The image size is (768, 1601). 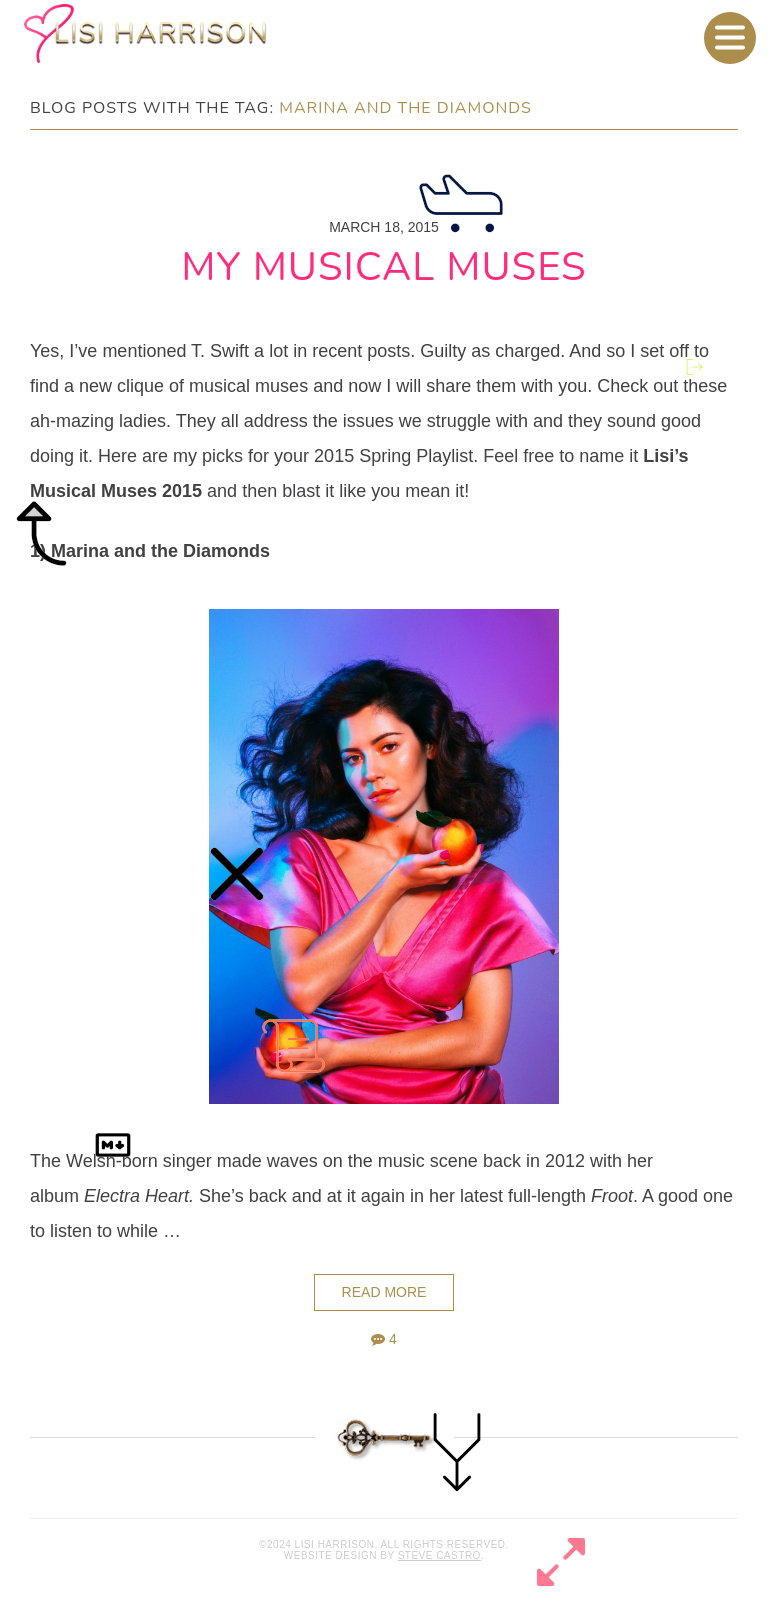 I want to click on format text using markdown, so click(x=113, y=1145).